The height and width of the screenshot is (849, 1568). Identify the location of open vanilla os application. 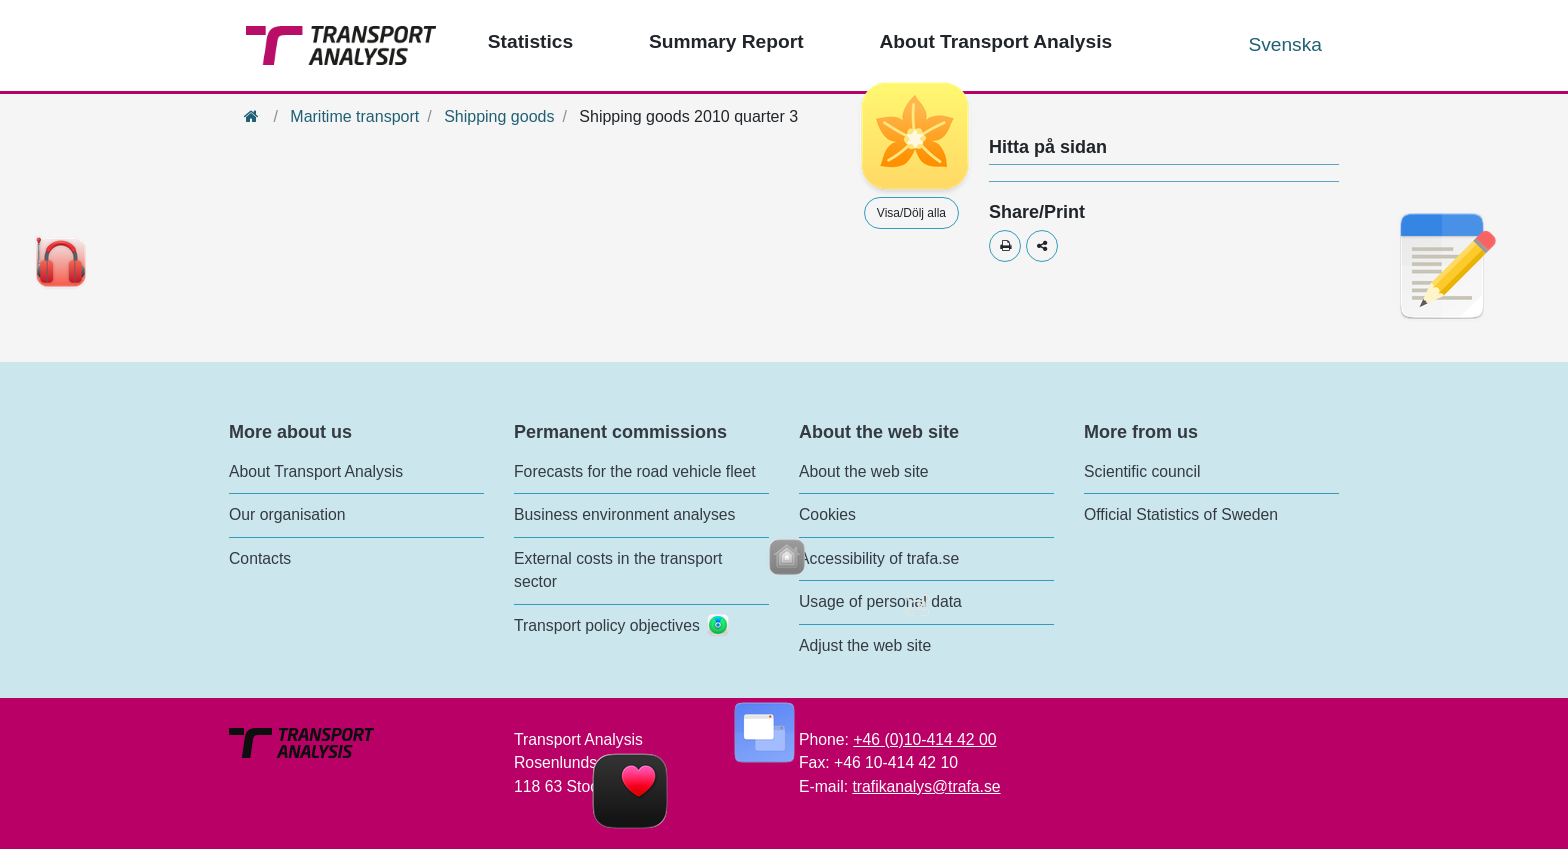
(915, 136).